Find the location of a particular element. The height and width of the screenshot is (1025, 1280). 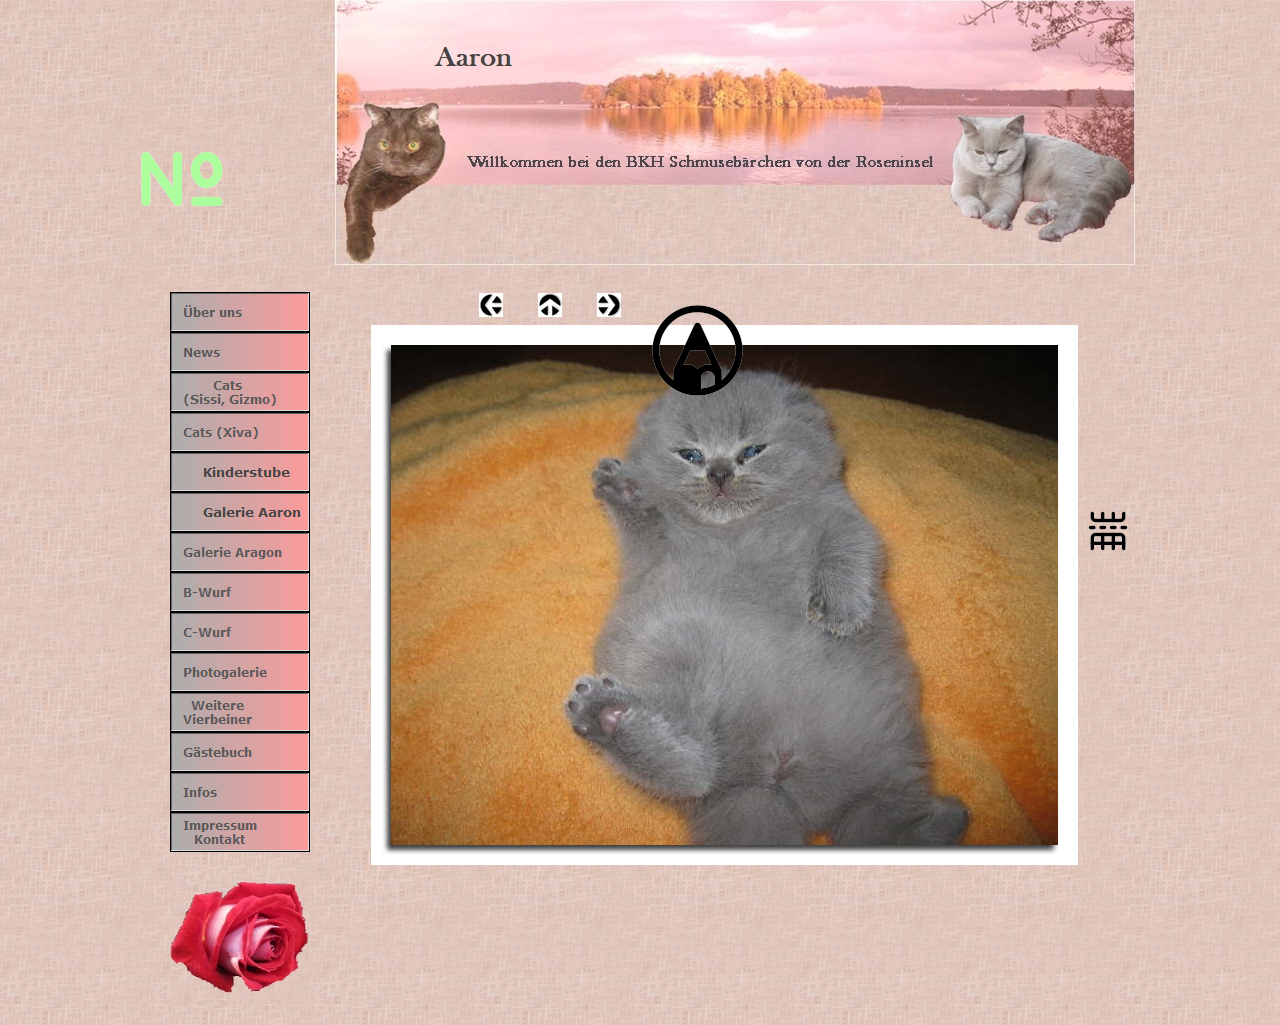

split table rows into separate sections is located at coordinates (1108, 531).